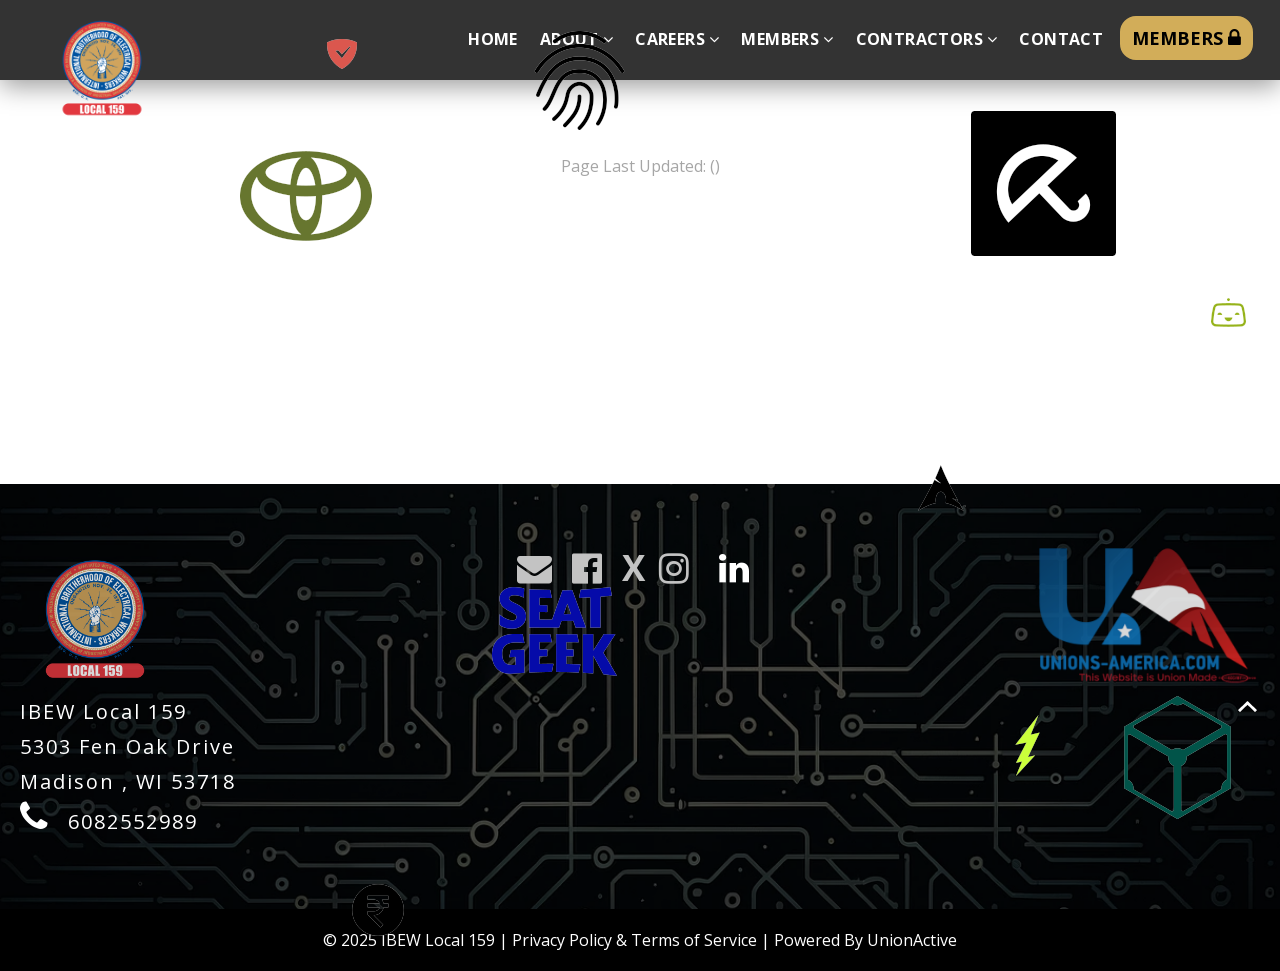 This screenshot has width=1280, height=971. What do you see at coordinates (342, 54) in the screenshot?
I see `open AdGuard ad-blocking settings` at bounding box center [342, 54].